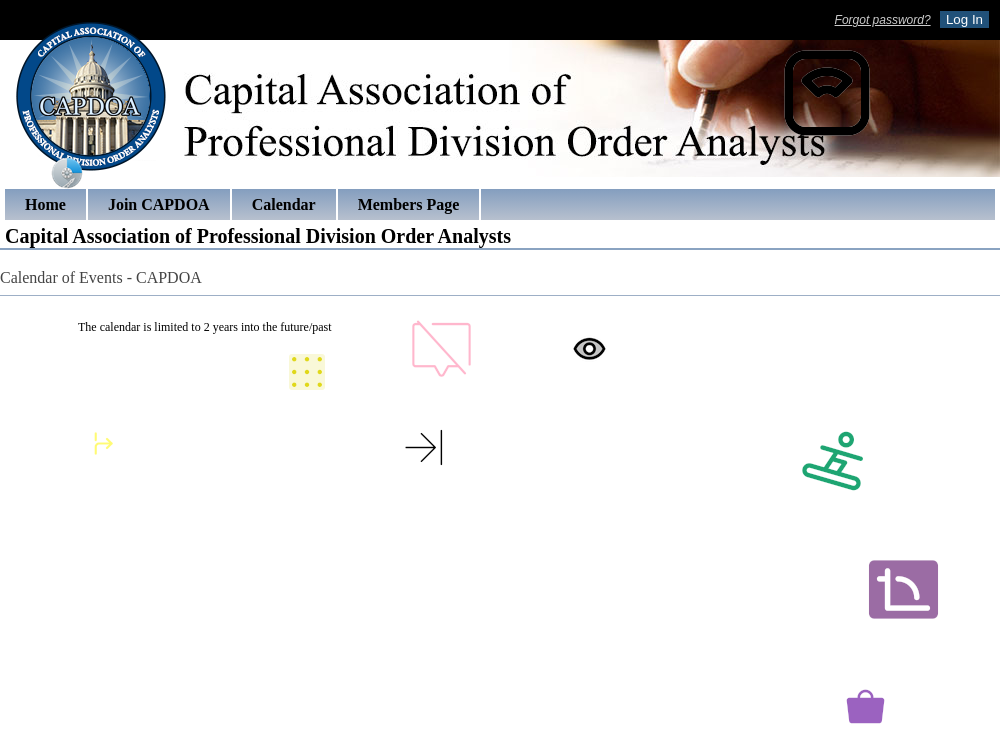  What do you see at coordinates (424, 447) in the screenshot?
I see `go to end or last item` at bounding box center [424, 447].